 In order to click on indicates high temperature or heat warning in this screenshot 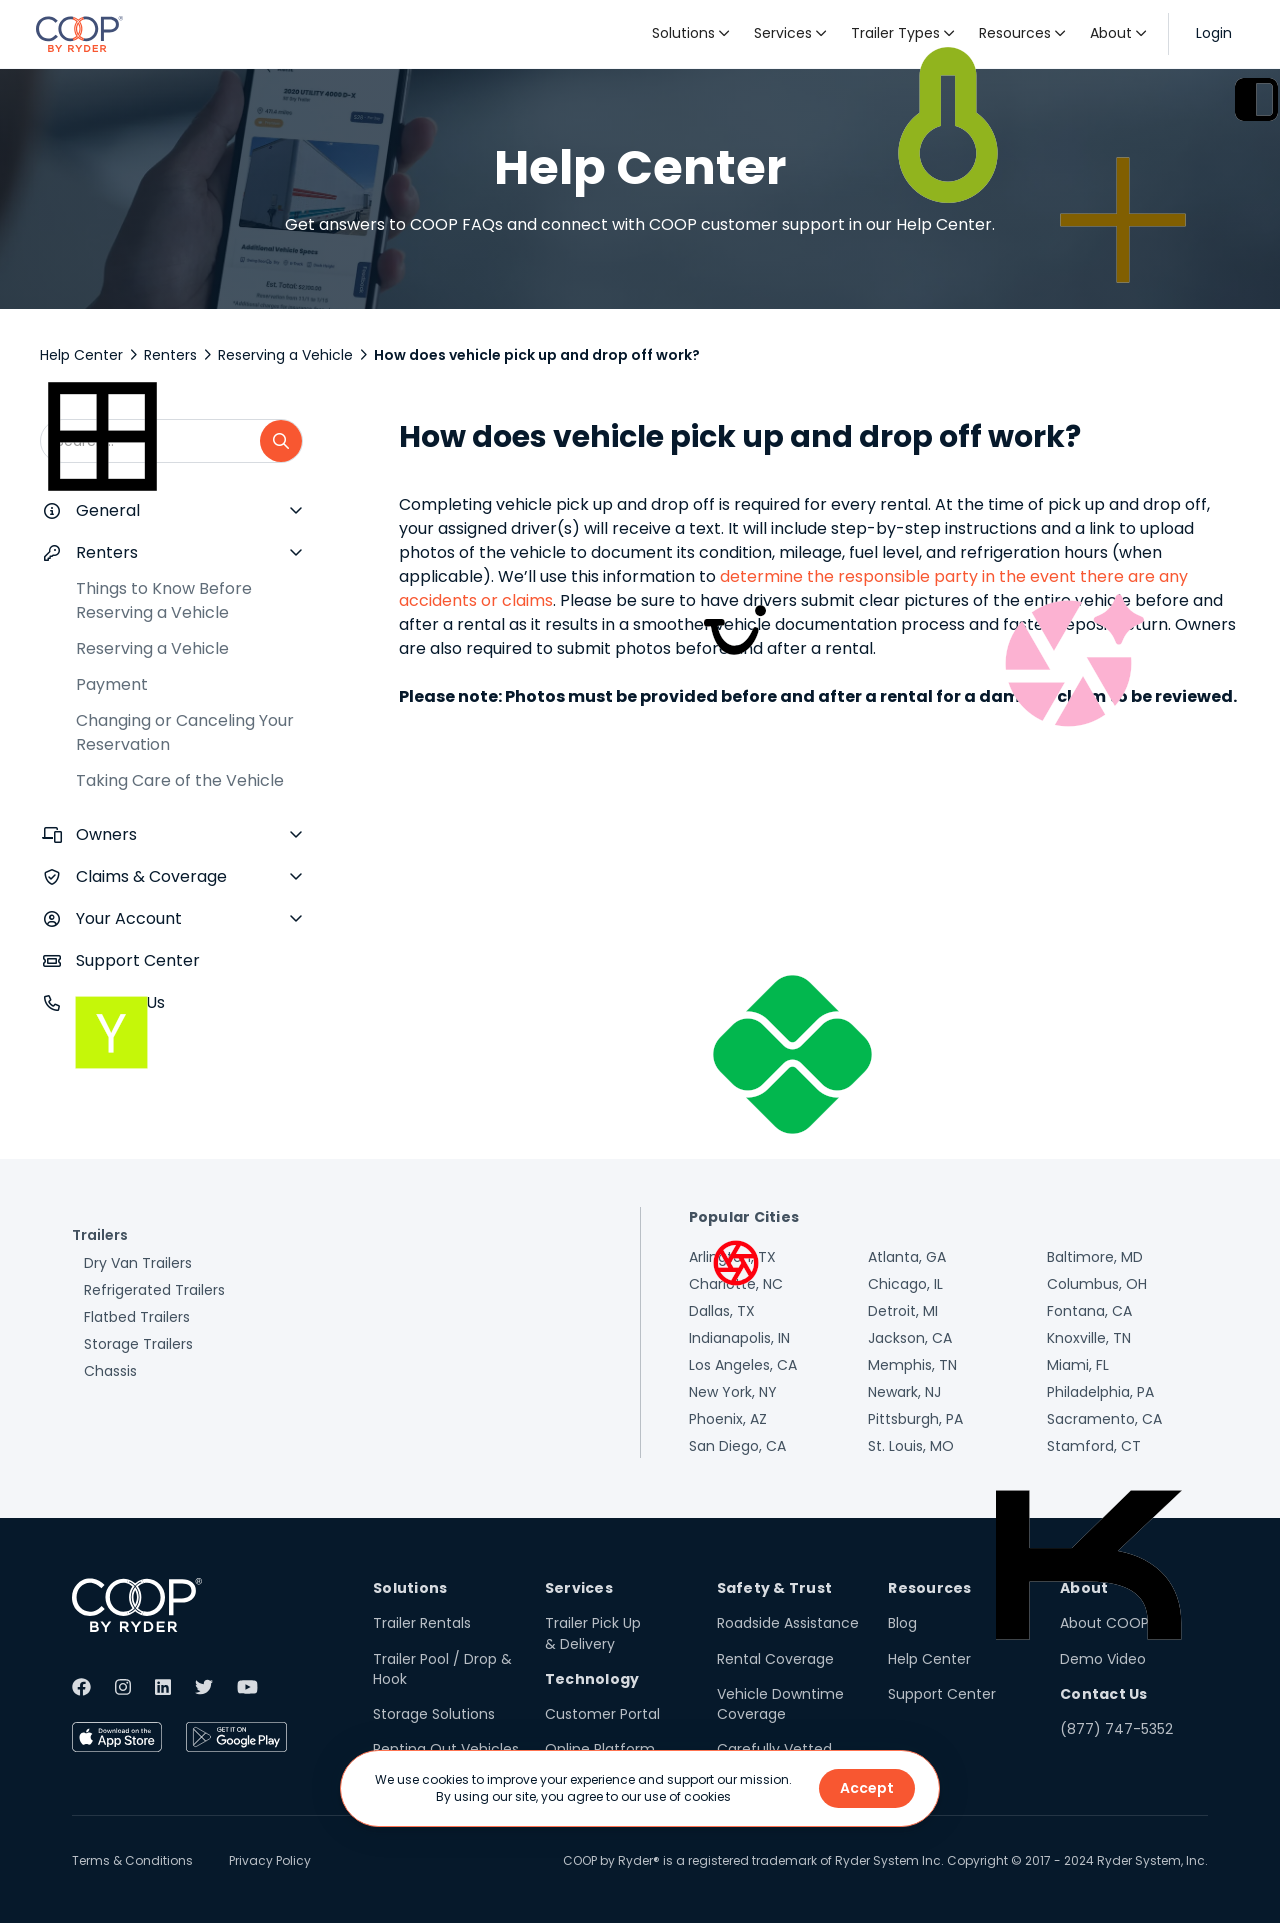, I will do `click(948, 125)`.